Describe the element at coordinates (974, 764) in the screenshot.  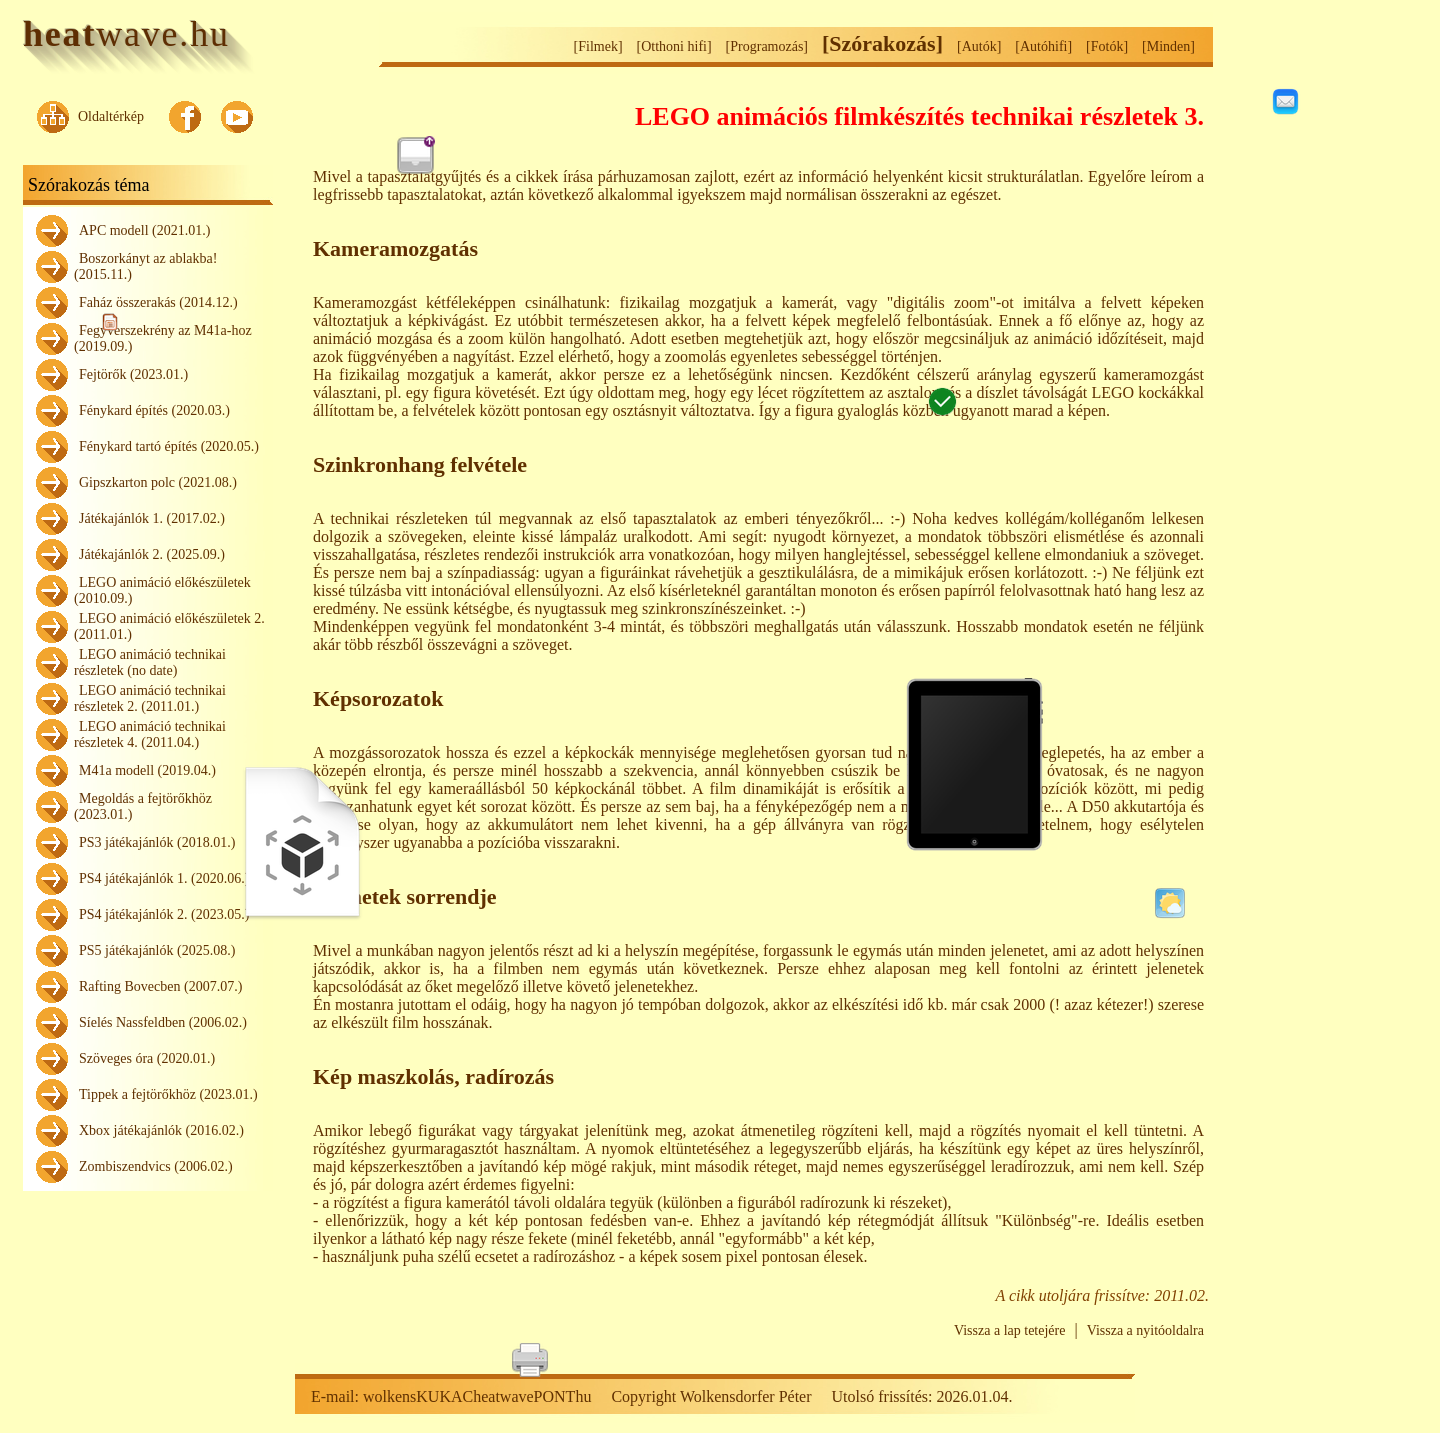
I see `iPad device icon` at that location.